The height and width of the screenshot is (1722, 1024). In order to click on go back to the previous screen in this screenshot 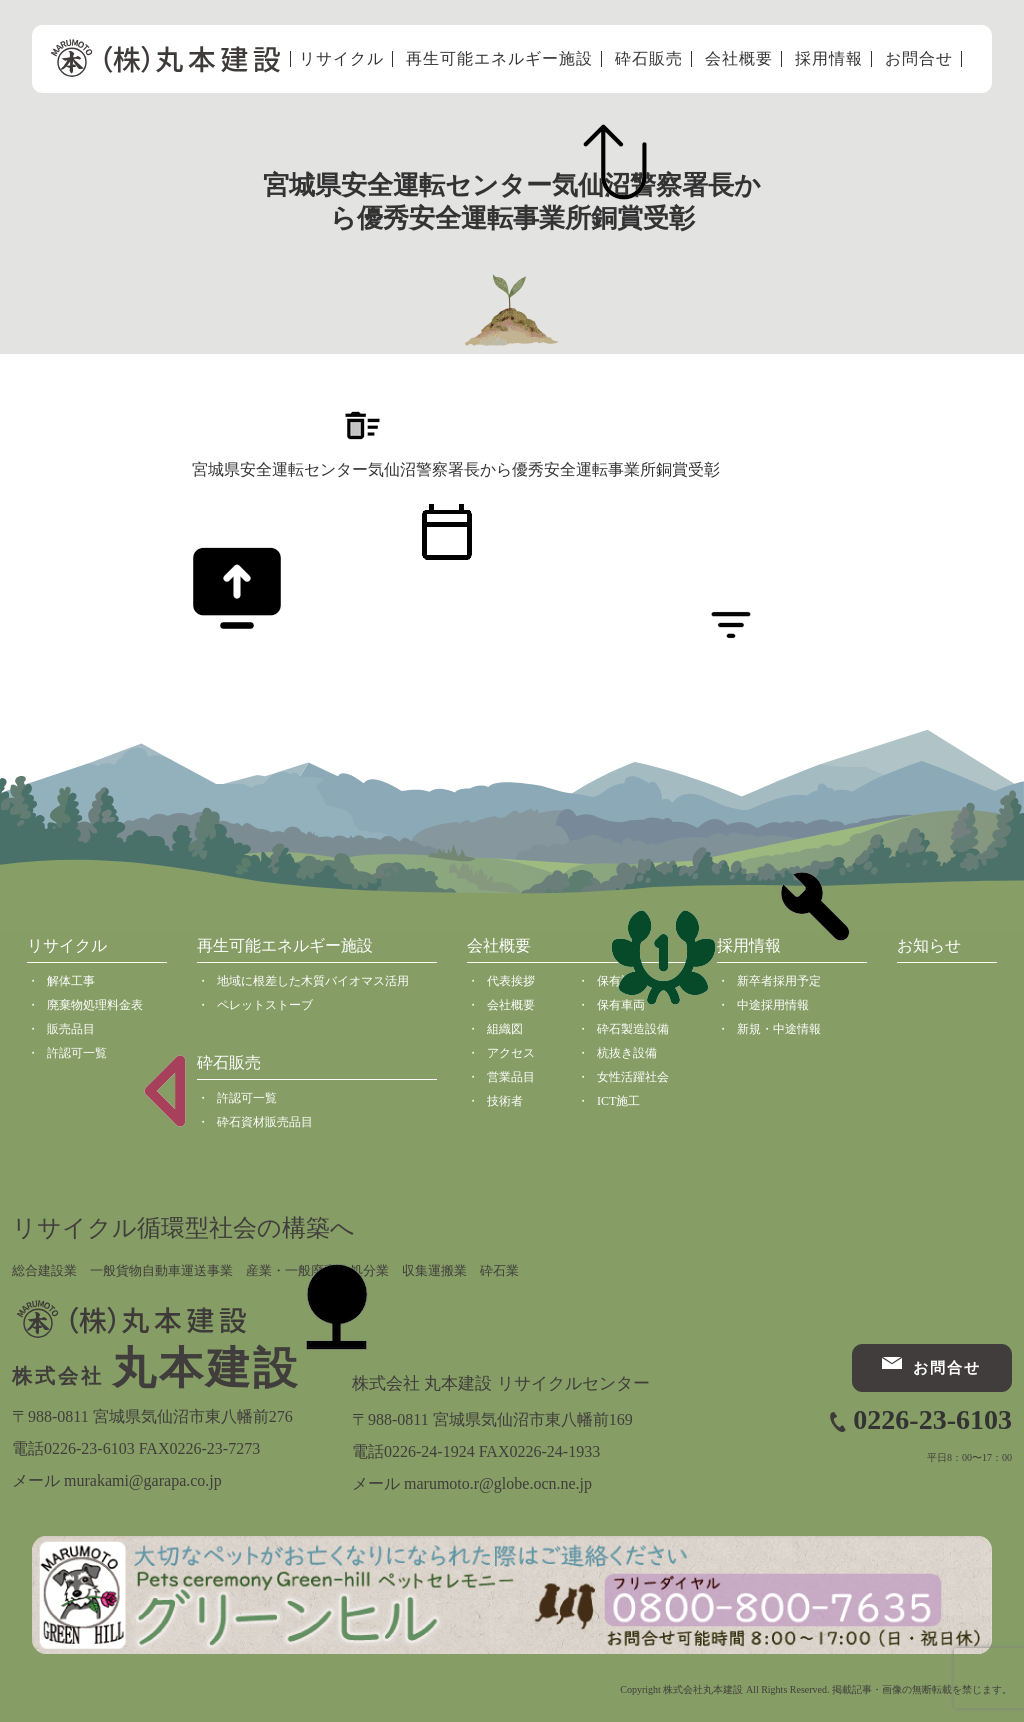, I will do `click(170, 1091)`.